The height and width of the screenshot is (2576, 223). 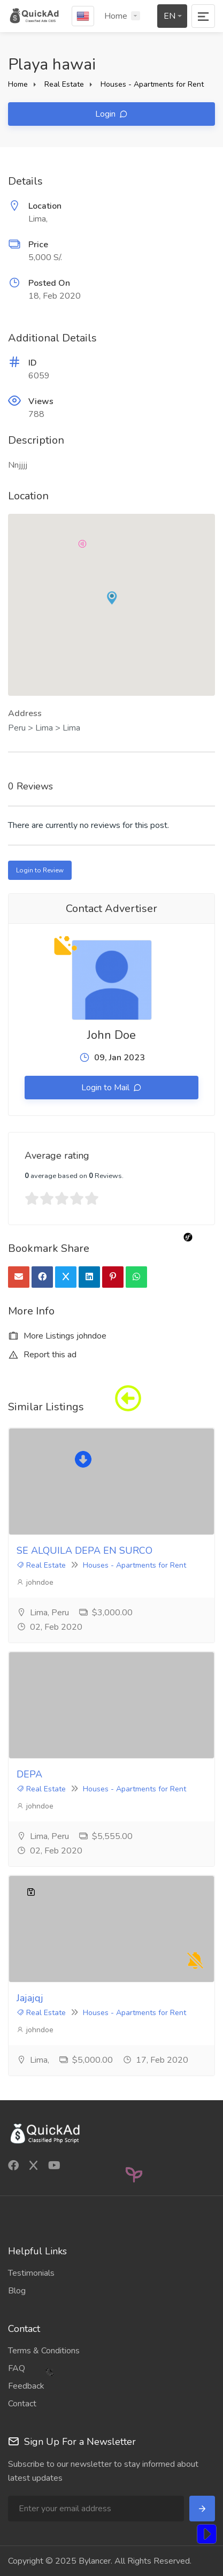 What do you see at coordinates (134, 2175) in the screenshot?
I see `view plant care or gardening features` at bounding box center [134, 2175].